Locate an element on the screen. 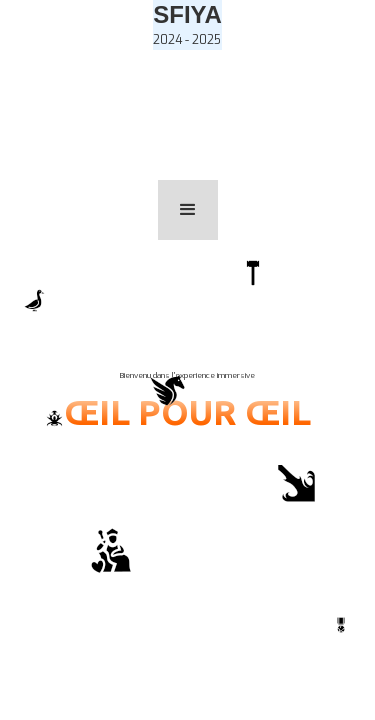  activate dragon breath ability is located at coordinates (296, 483).